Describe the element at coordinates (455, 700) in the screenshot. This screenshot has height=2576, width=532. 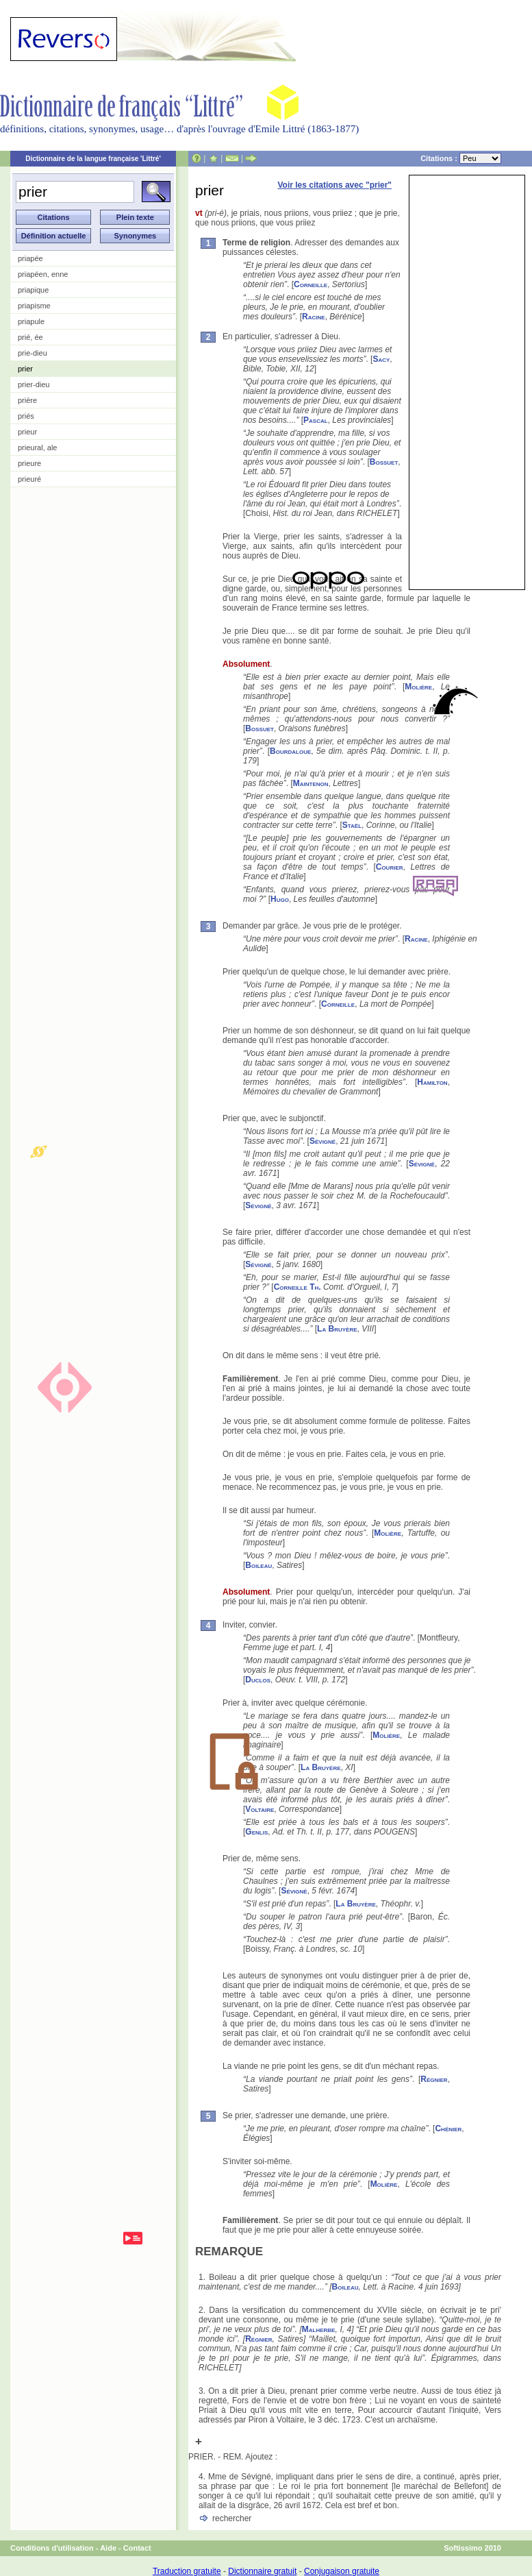
I see `ruby on rails framework logo` at that location.